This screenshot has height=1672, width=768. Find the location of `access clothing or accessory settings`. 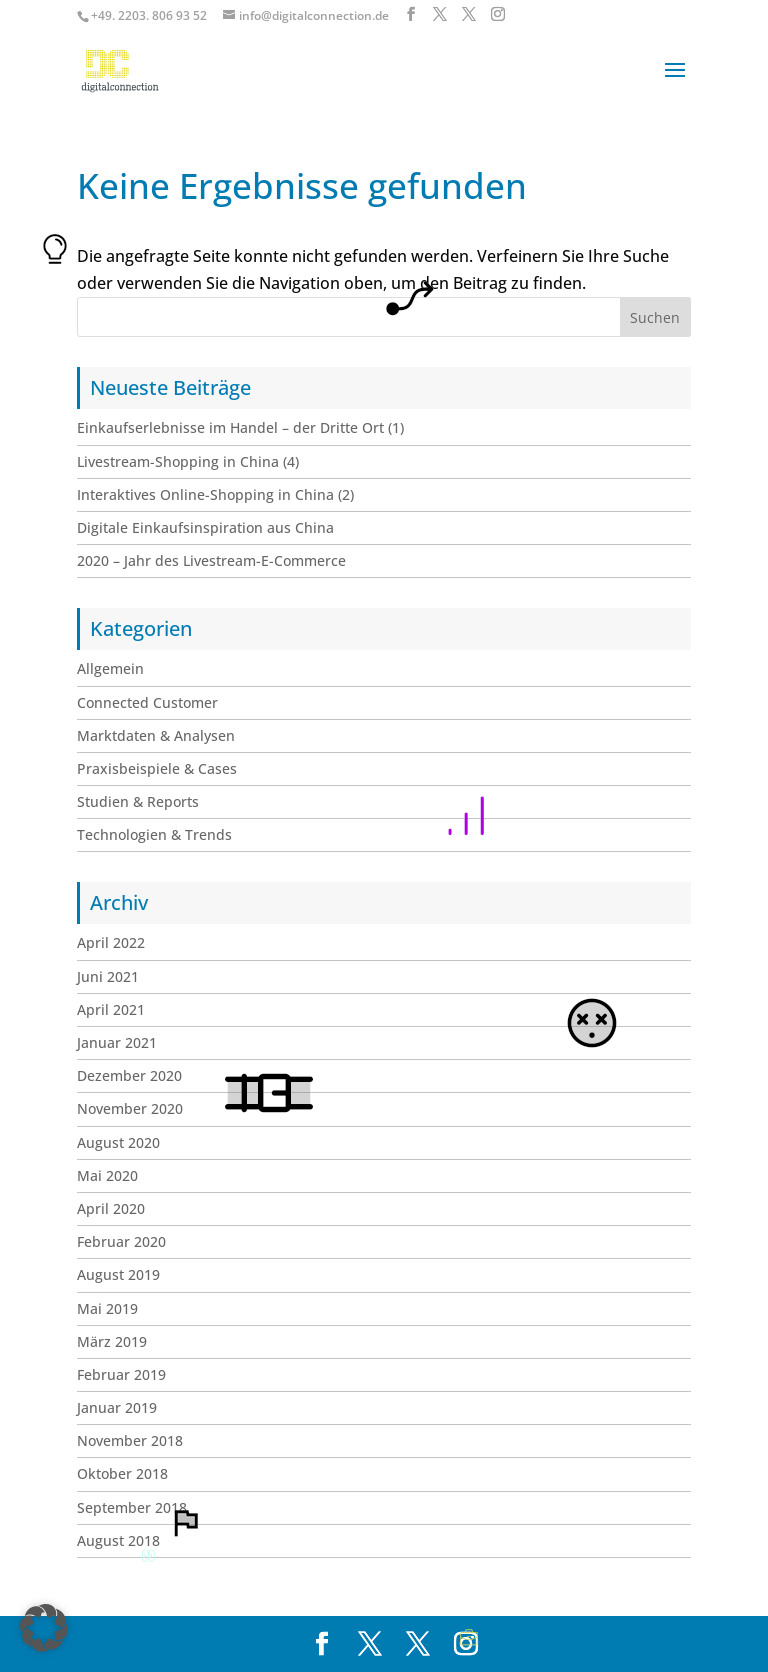

access clothing or accessory settings is located at coordinates (269, 1093).